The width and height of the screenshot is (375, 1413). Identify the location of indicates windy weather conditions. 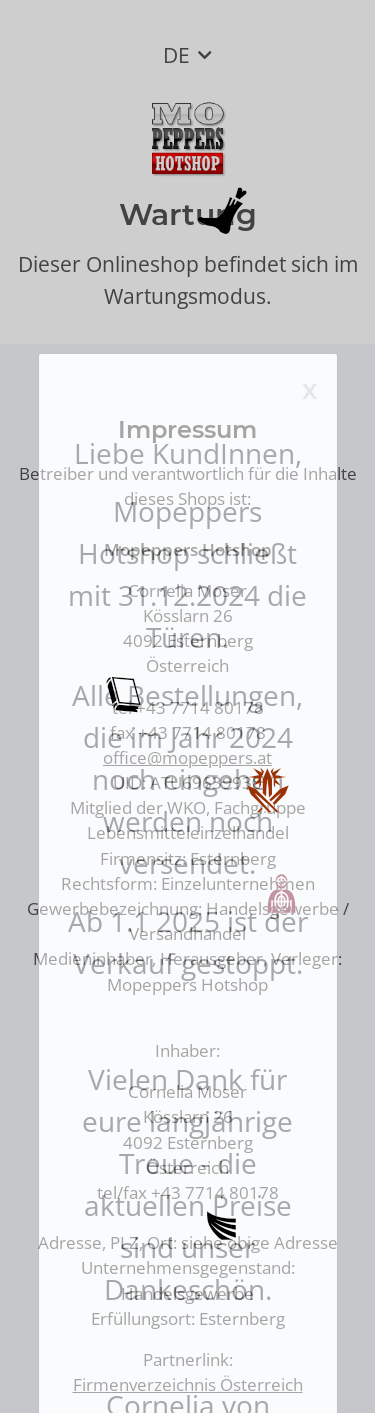
(221, 1225).